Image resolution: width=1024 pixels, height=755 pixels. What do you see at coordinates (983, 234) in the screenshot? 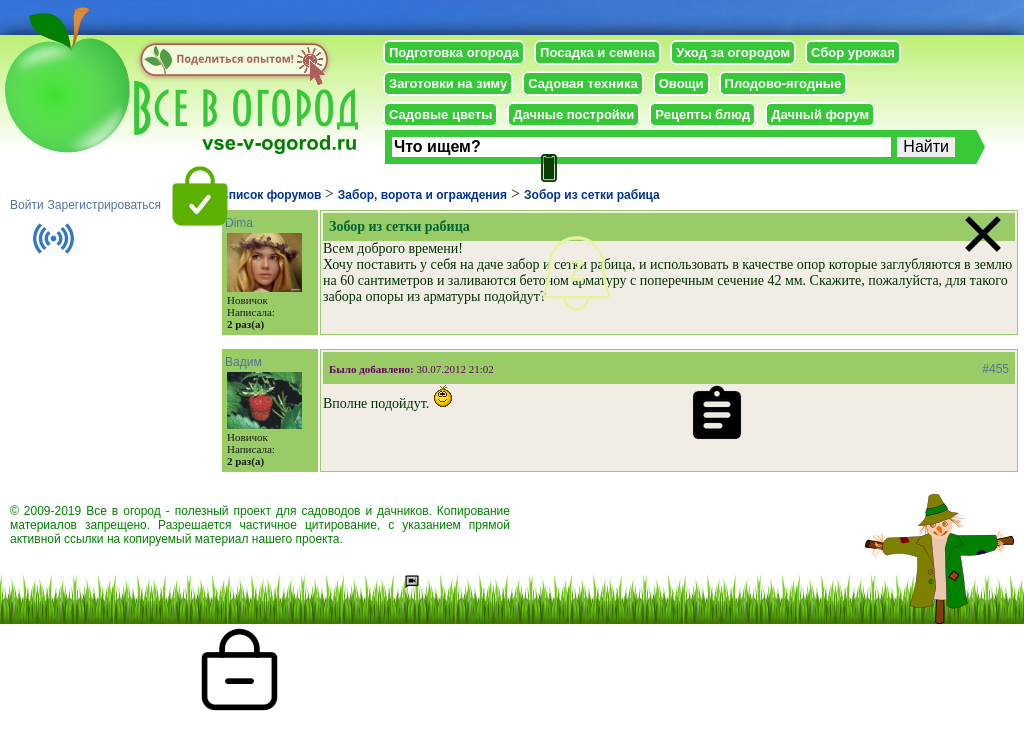
I see `close the current window or dialog` at bounding box center [983, 234].